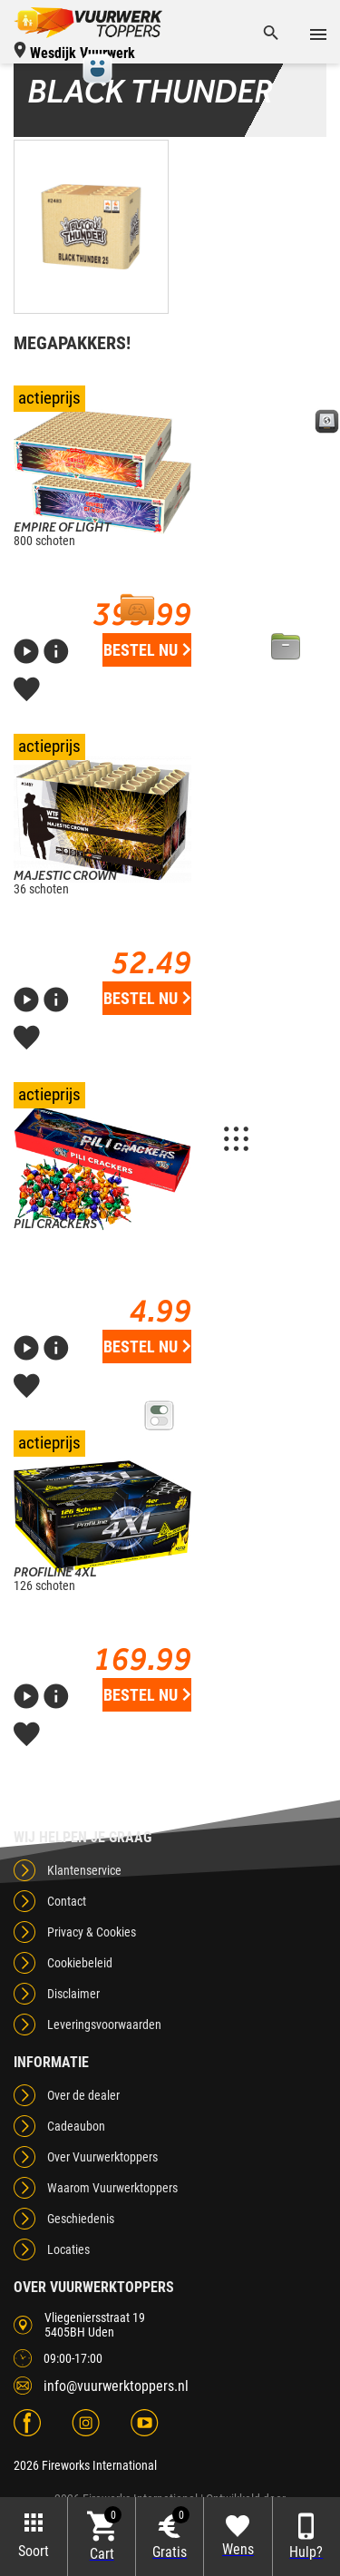  What do you see at coordinates (326, 421) in the screenshot?
I see `configure iSCSI network storage settings` at bounding box center [326, 421].